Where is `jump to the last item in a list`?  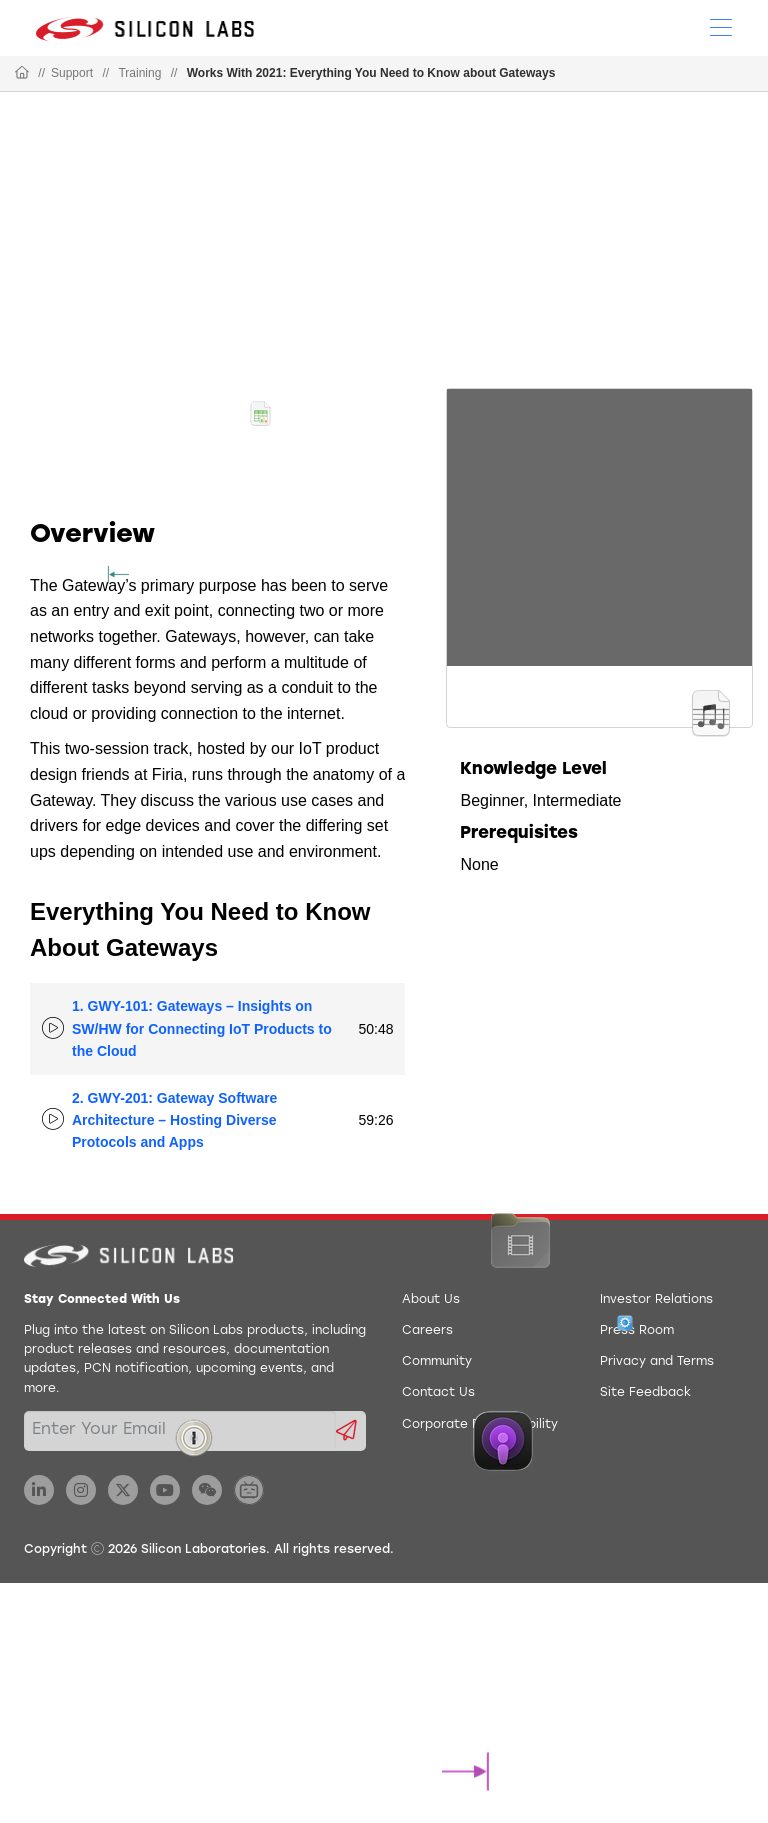 jump to the last item in a list is located at coordinates (465, 1771).